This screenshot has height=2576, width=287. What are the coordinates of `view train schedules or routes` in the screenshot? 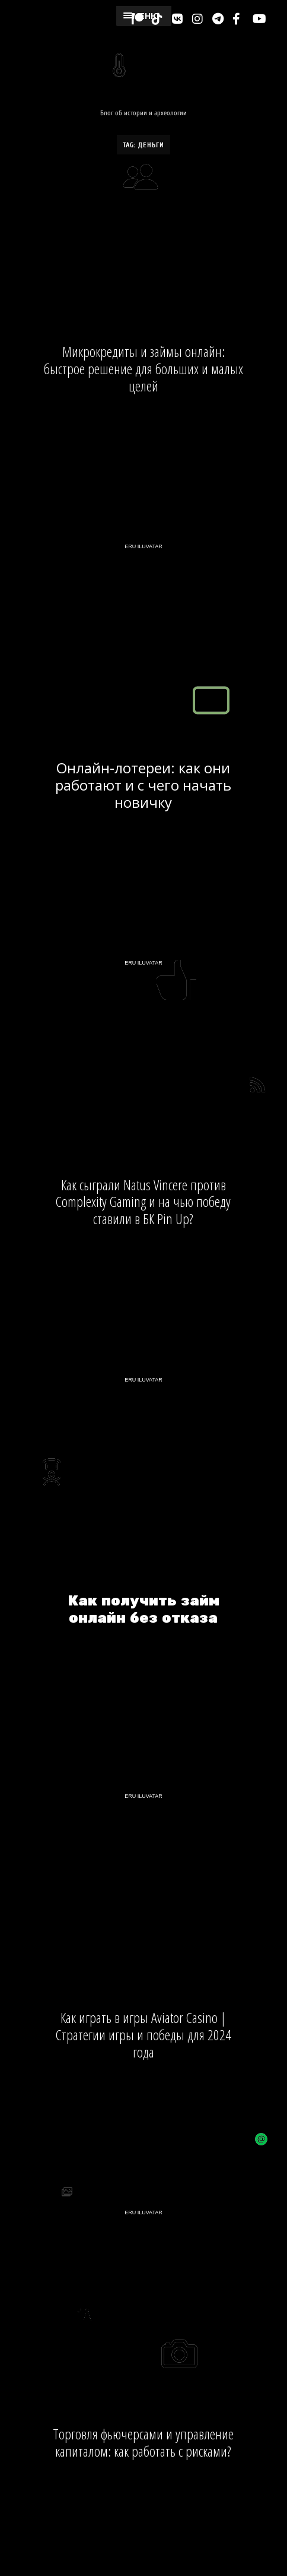 It's located at (52, 1472).